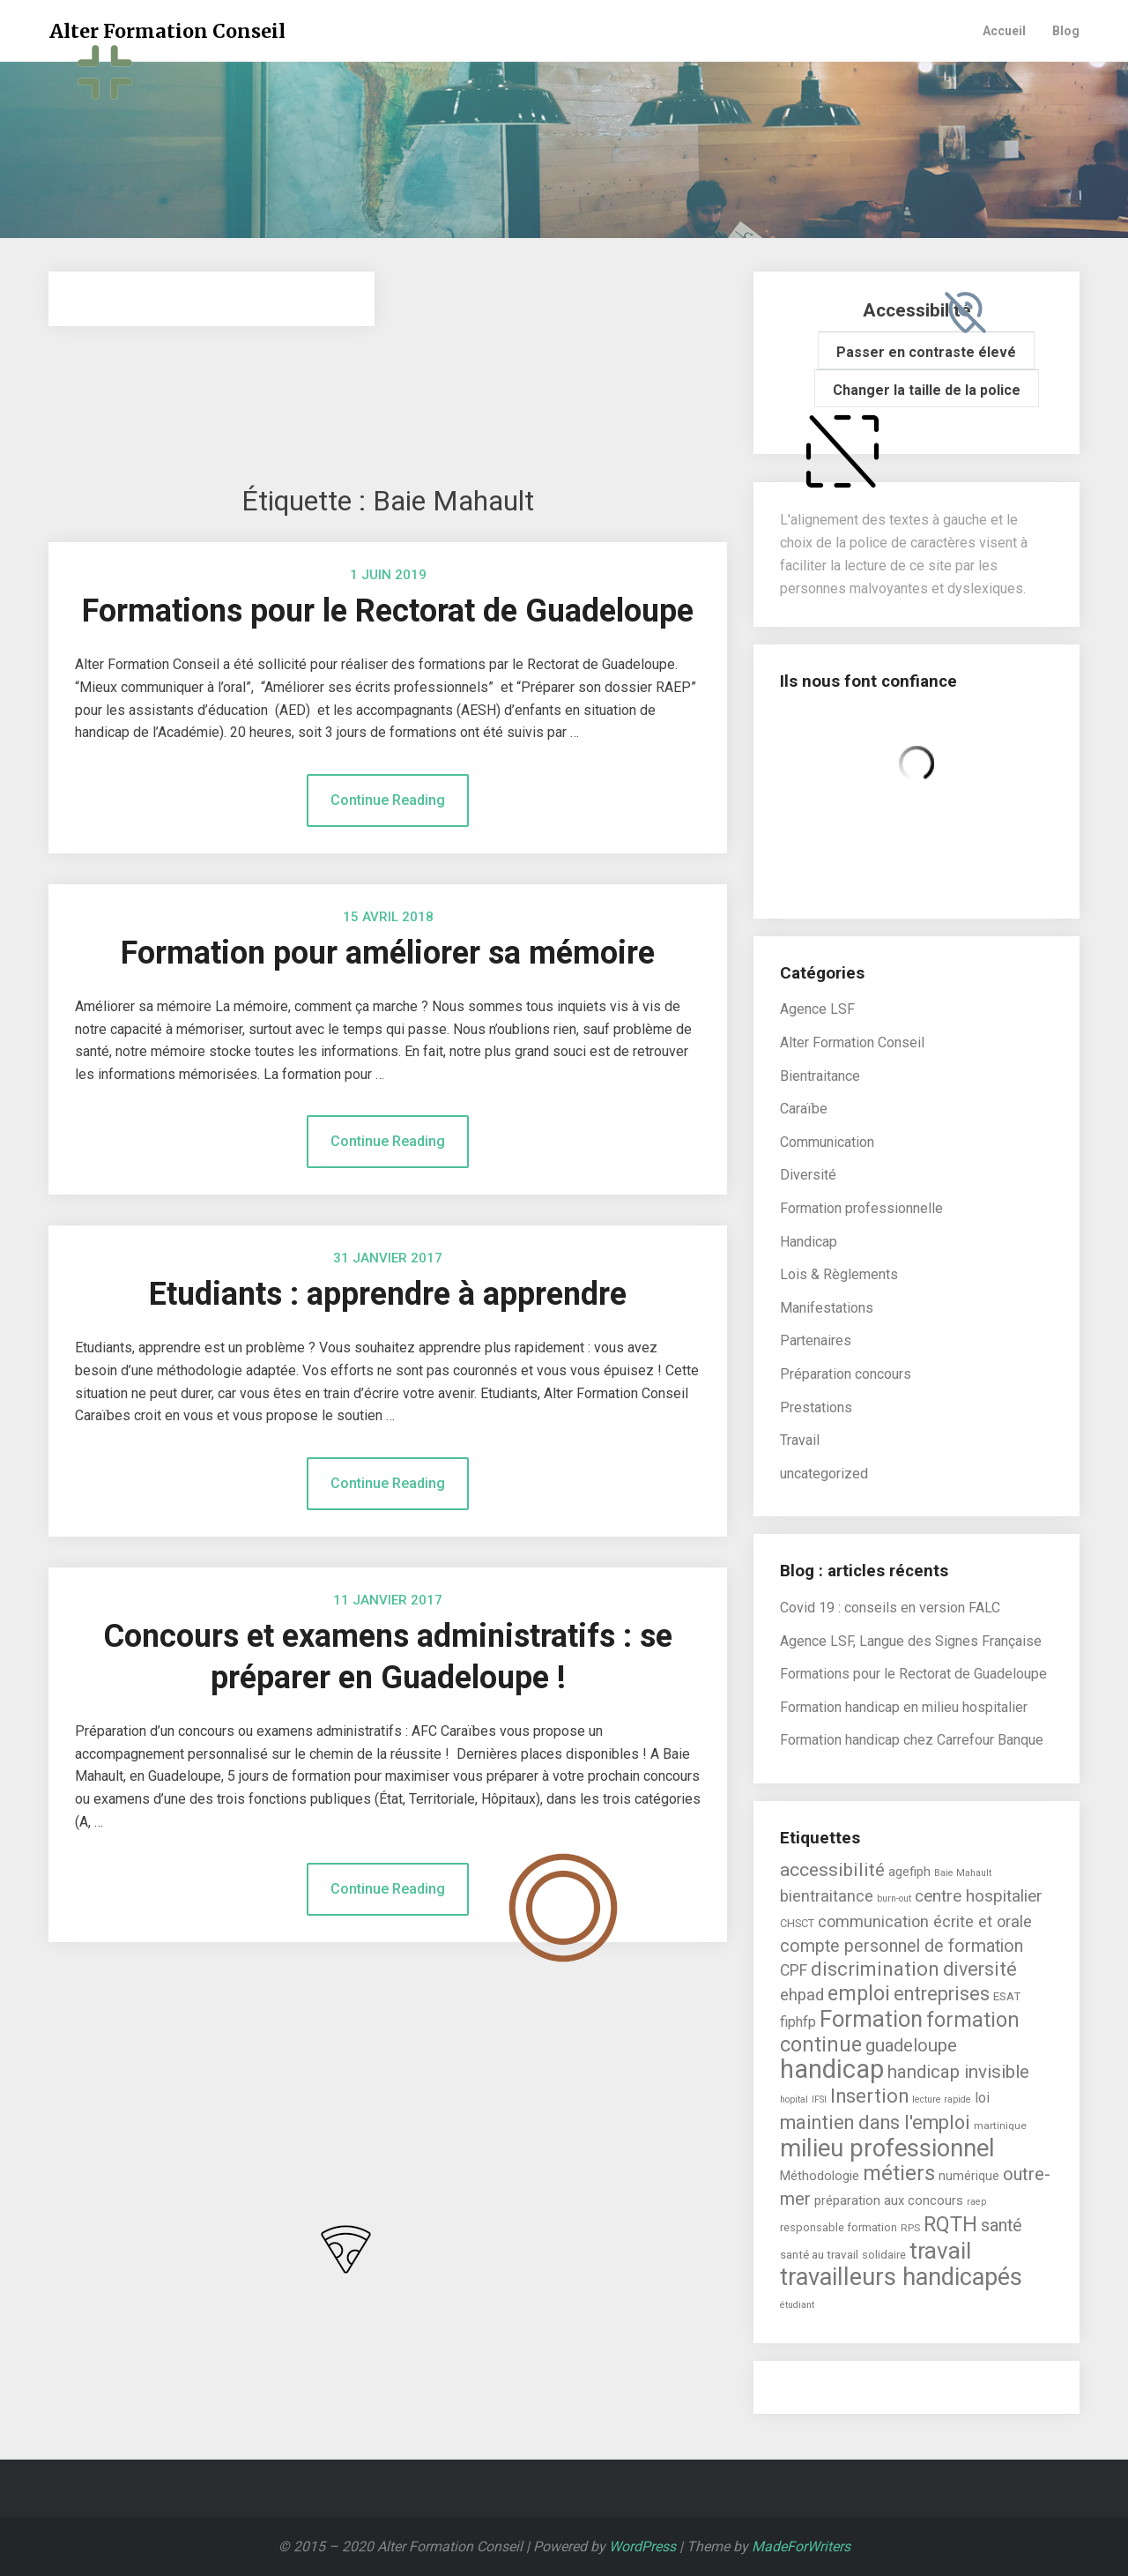  Describe the element at coordinates (345, 2248) in the screenshot. I see `browse food delivery options` at that location.